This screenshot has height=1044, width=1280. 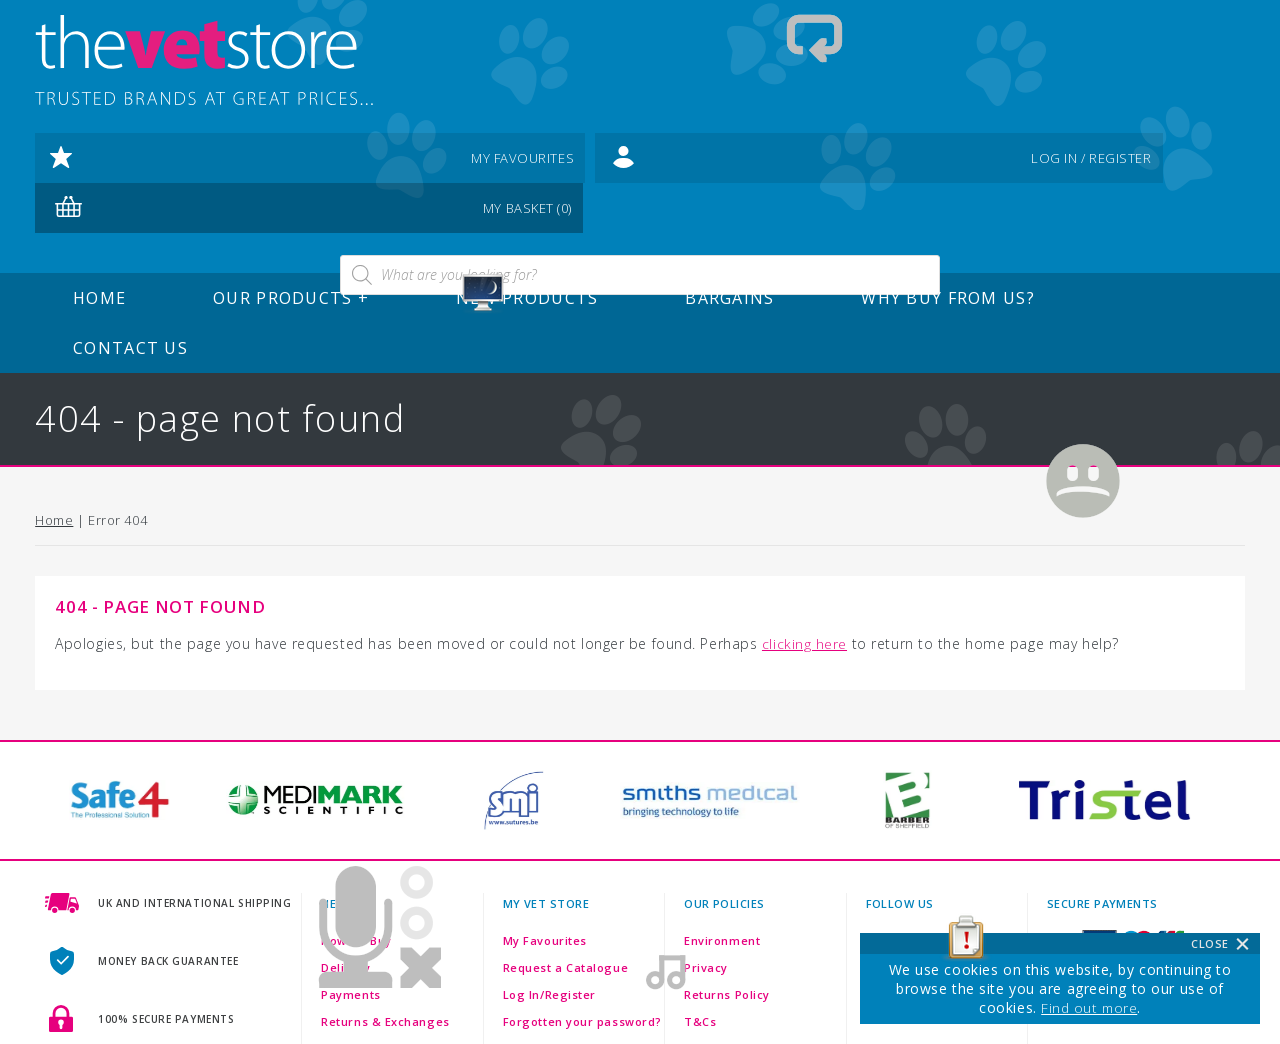 I want to click on microphone is muted, so click(x=376, y=923).